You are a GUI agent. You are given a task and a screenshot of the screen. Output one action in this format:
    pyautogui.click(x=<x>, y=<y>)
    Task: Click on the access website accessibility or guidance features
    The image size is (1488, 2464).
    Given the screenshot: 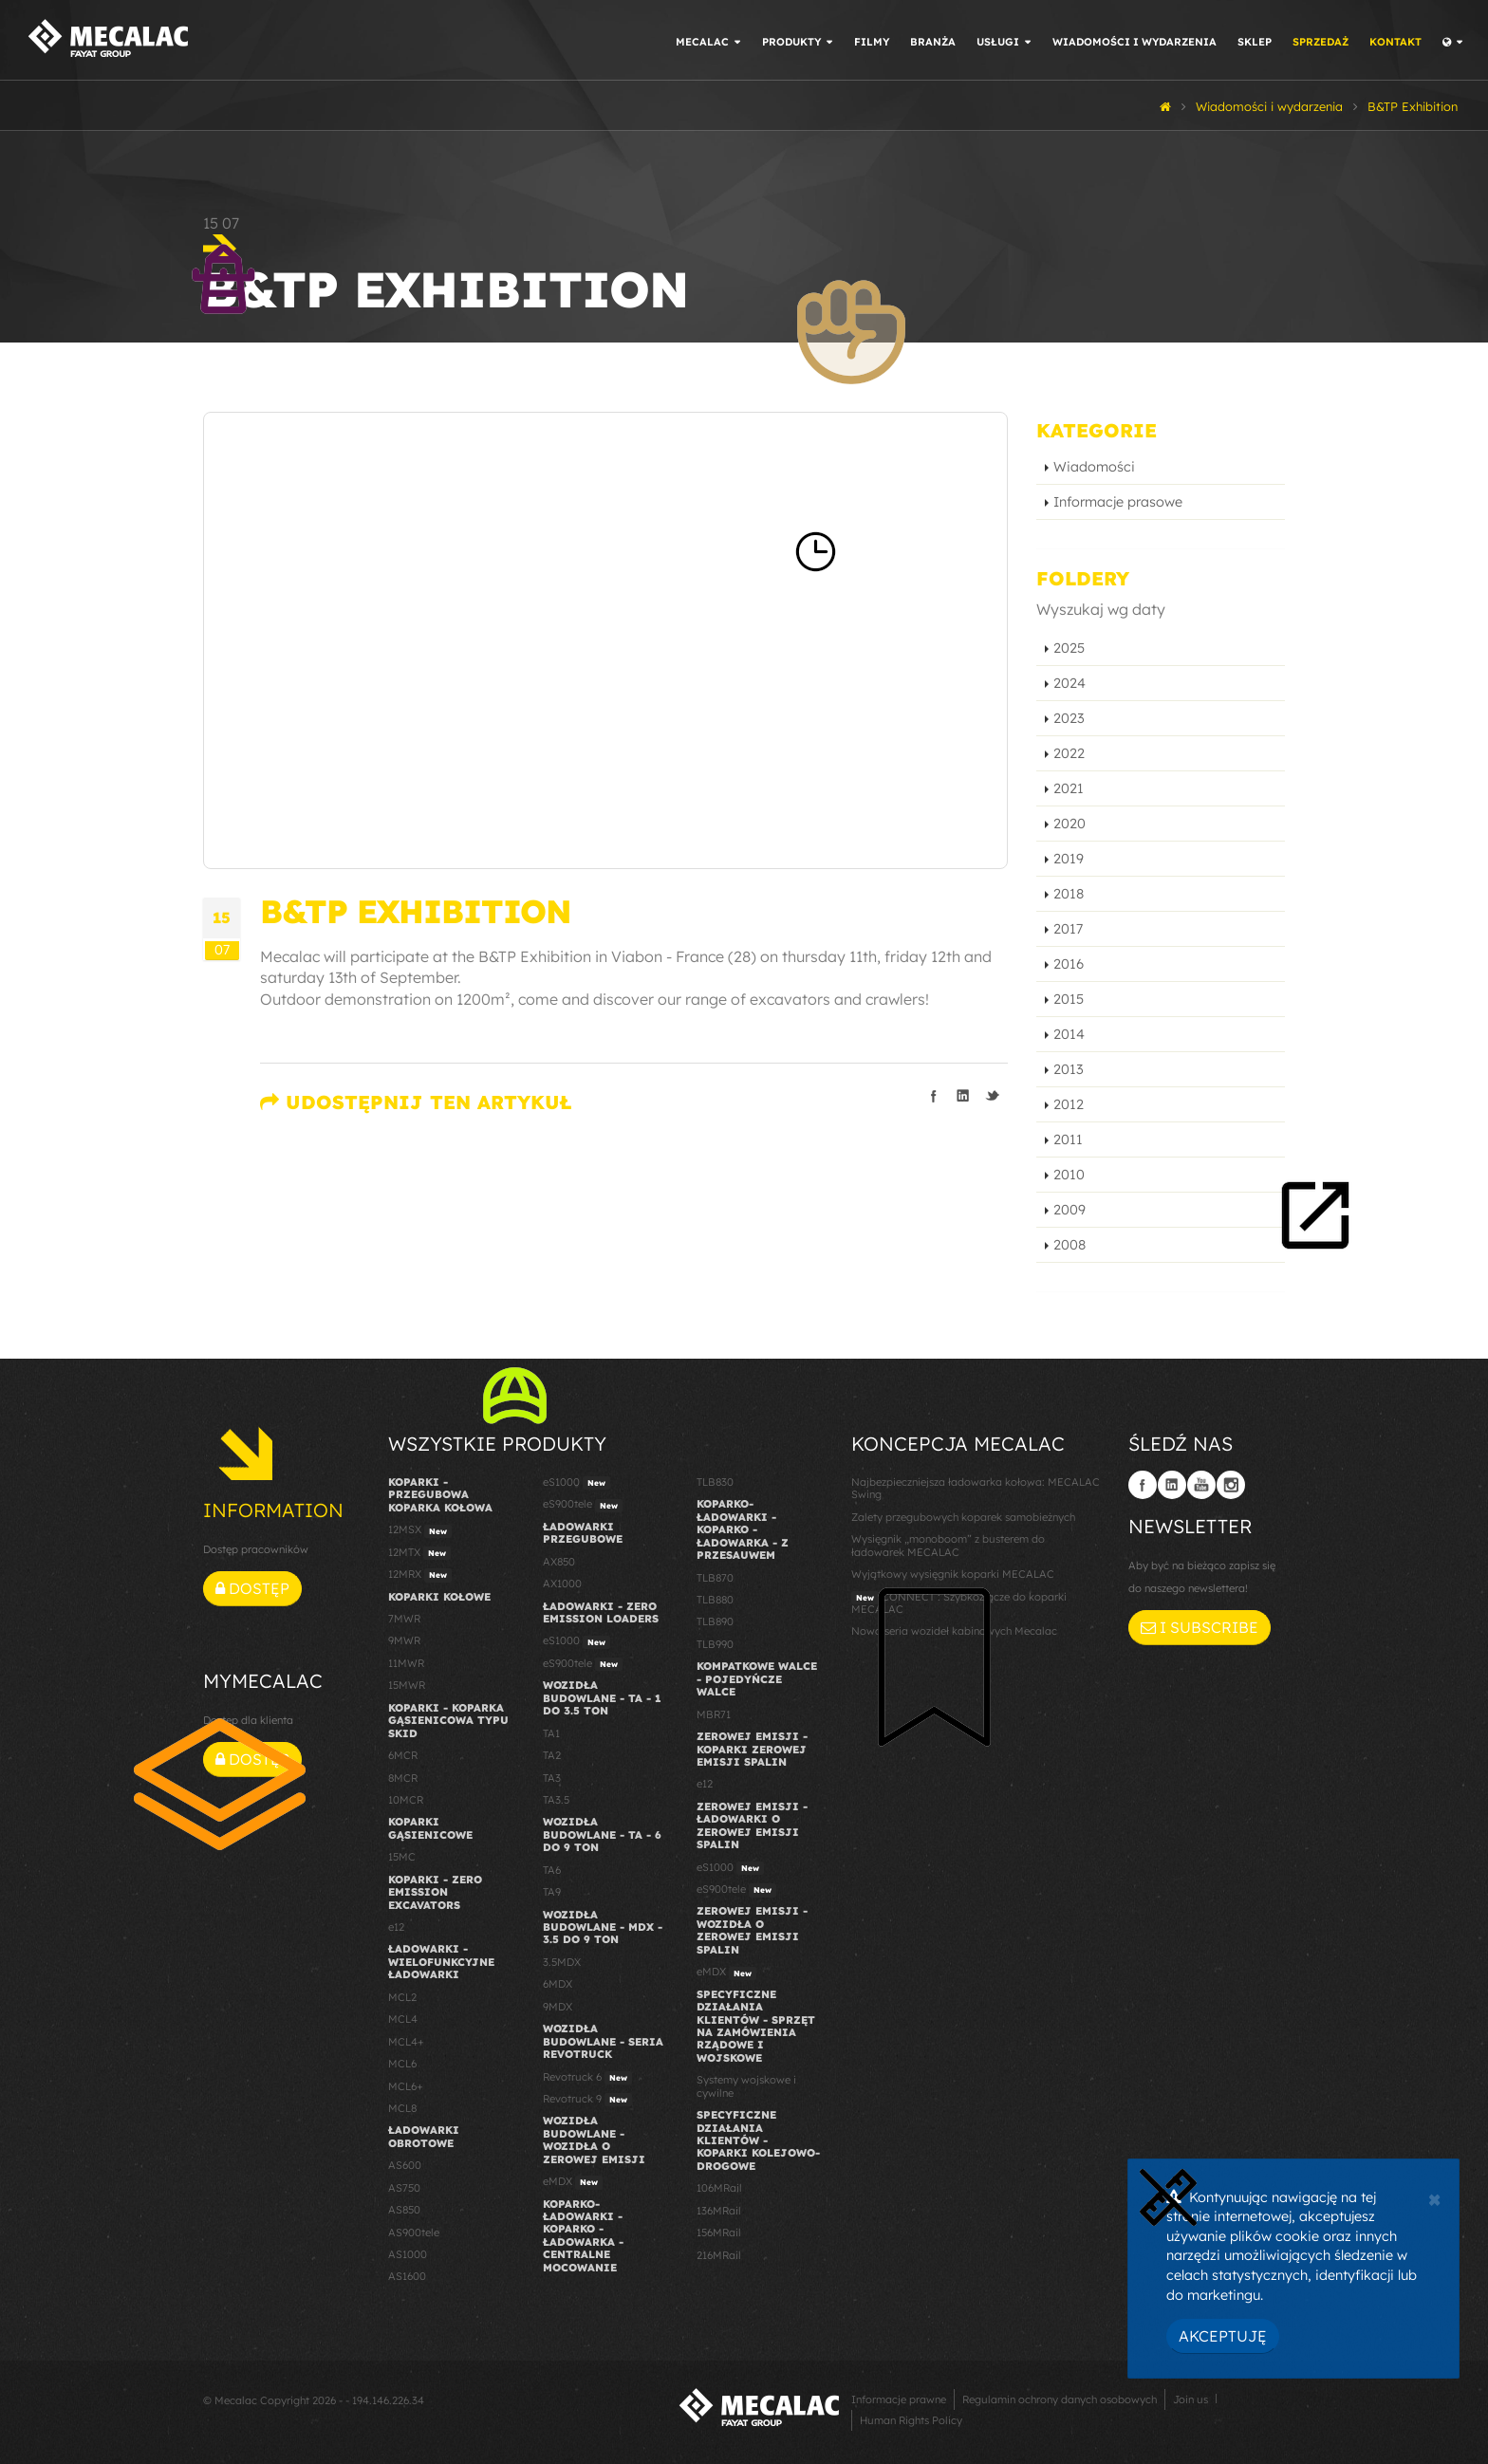 What is the action you would take?
    pyautogui.click(x=223, y=281)
    